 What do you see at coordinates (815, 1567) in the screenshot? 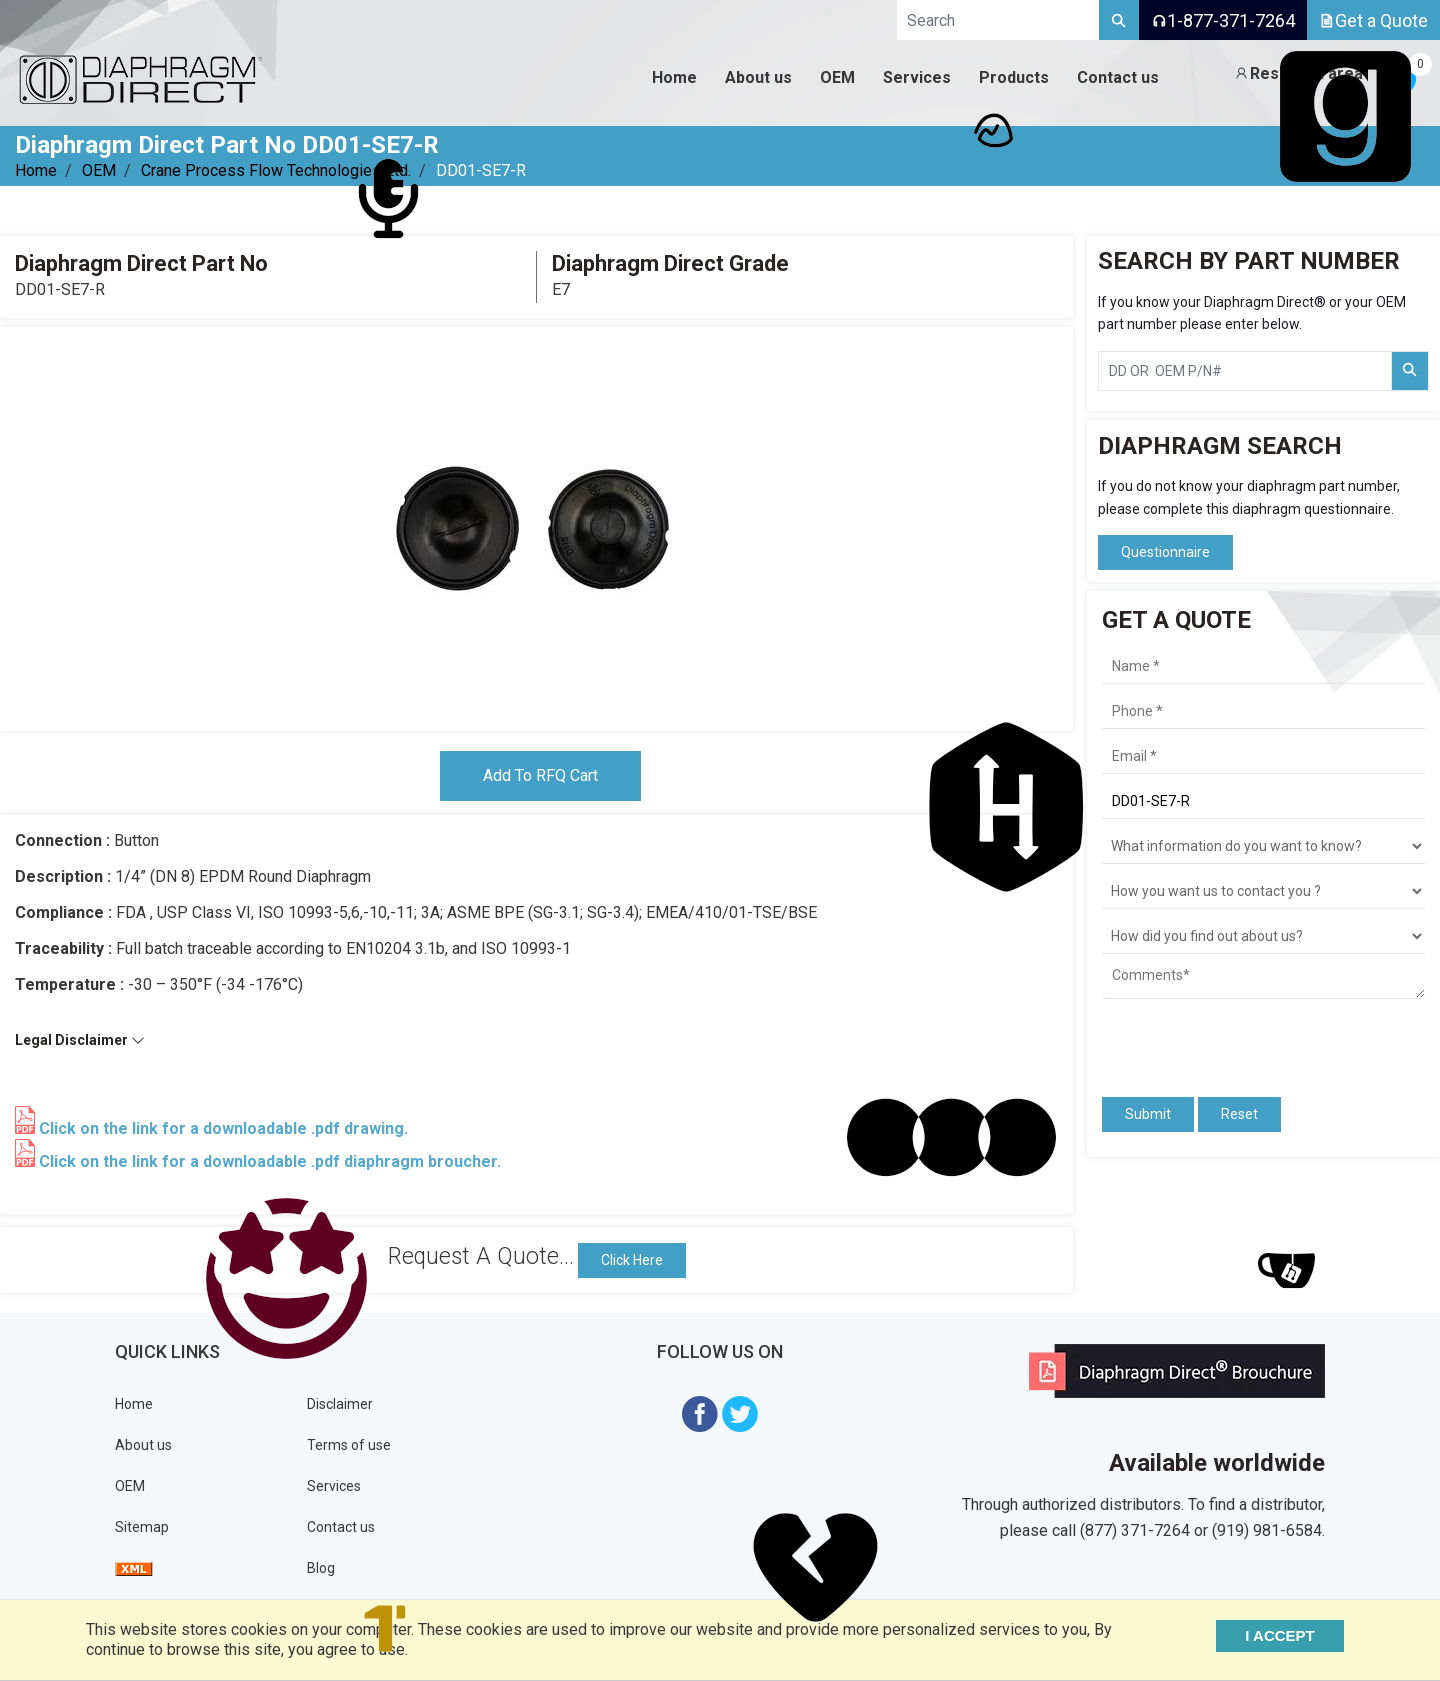
I see `unlike or remove from favorites` at bounding box center [815, 1567].